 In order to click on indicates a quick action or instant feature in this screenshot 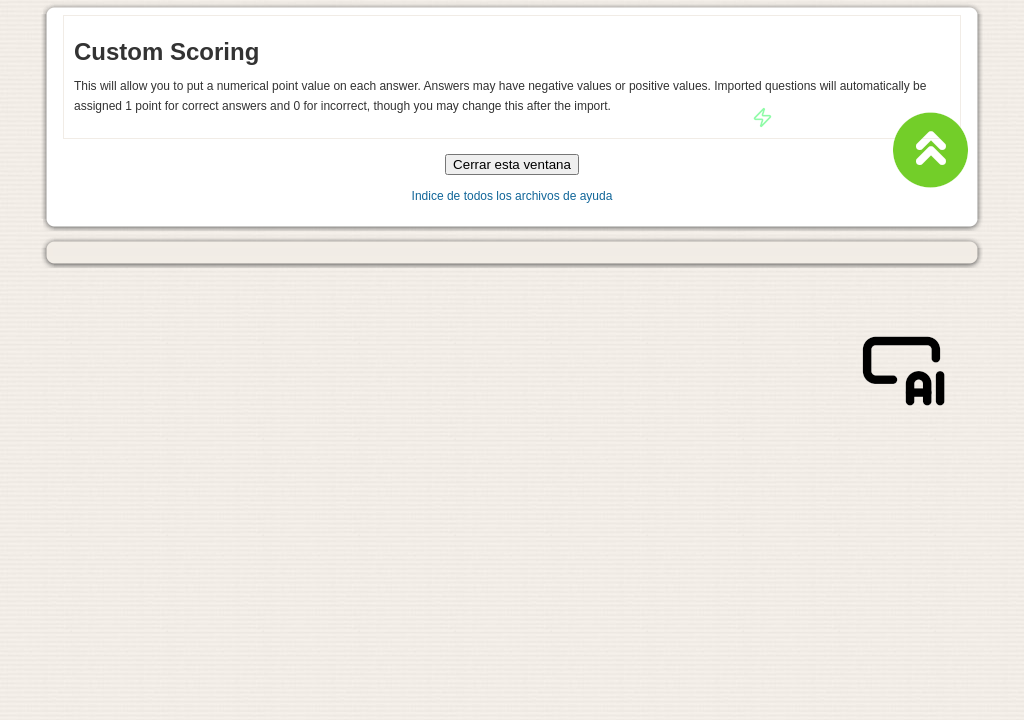, I will do `click(762, 117)`.